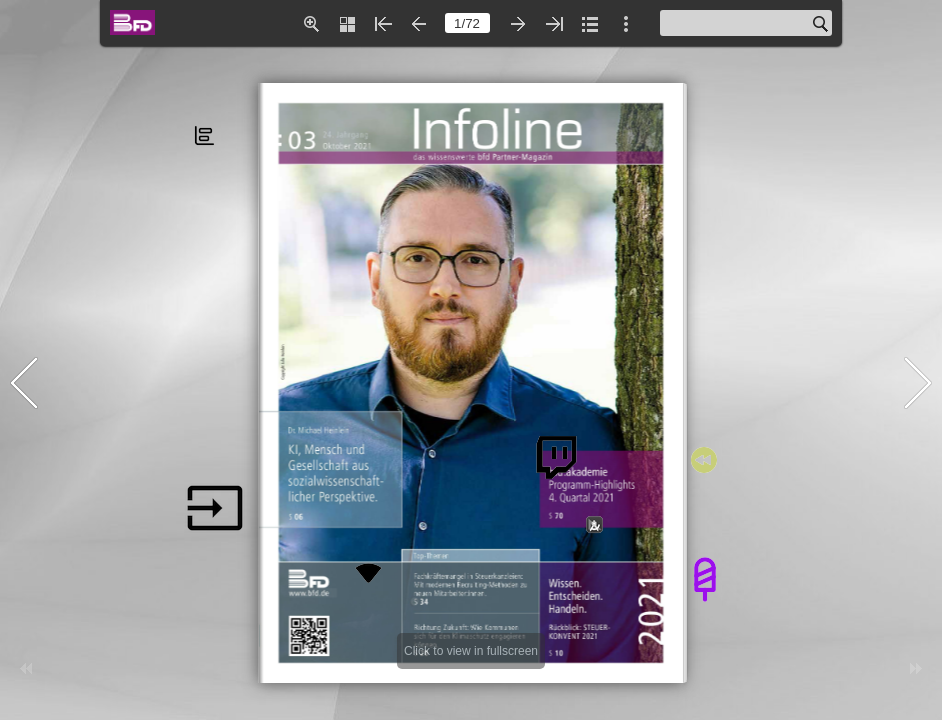  I want to click on indicates full wifi signal strength, so click(368, 573).